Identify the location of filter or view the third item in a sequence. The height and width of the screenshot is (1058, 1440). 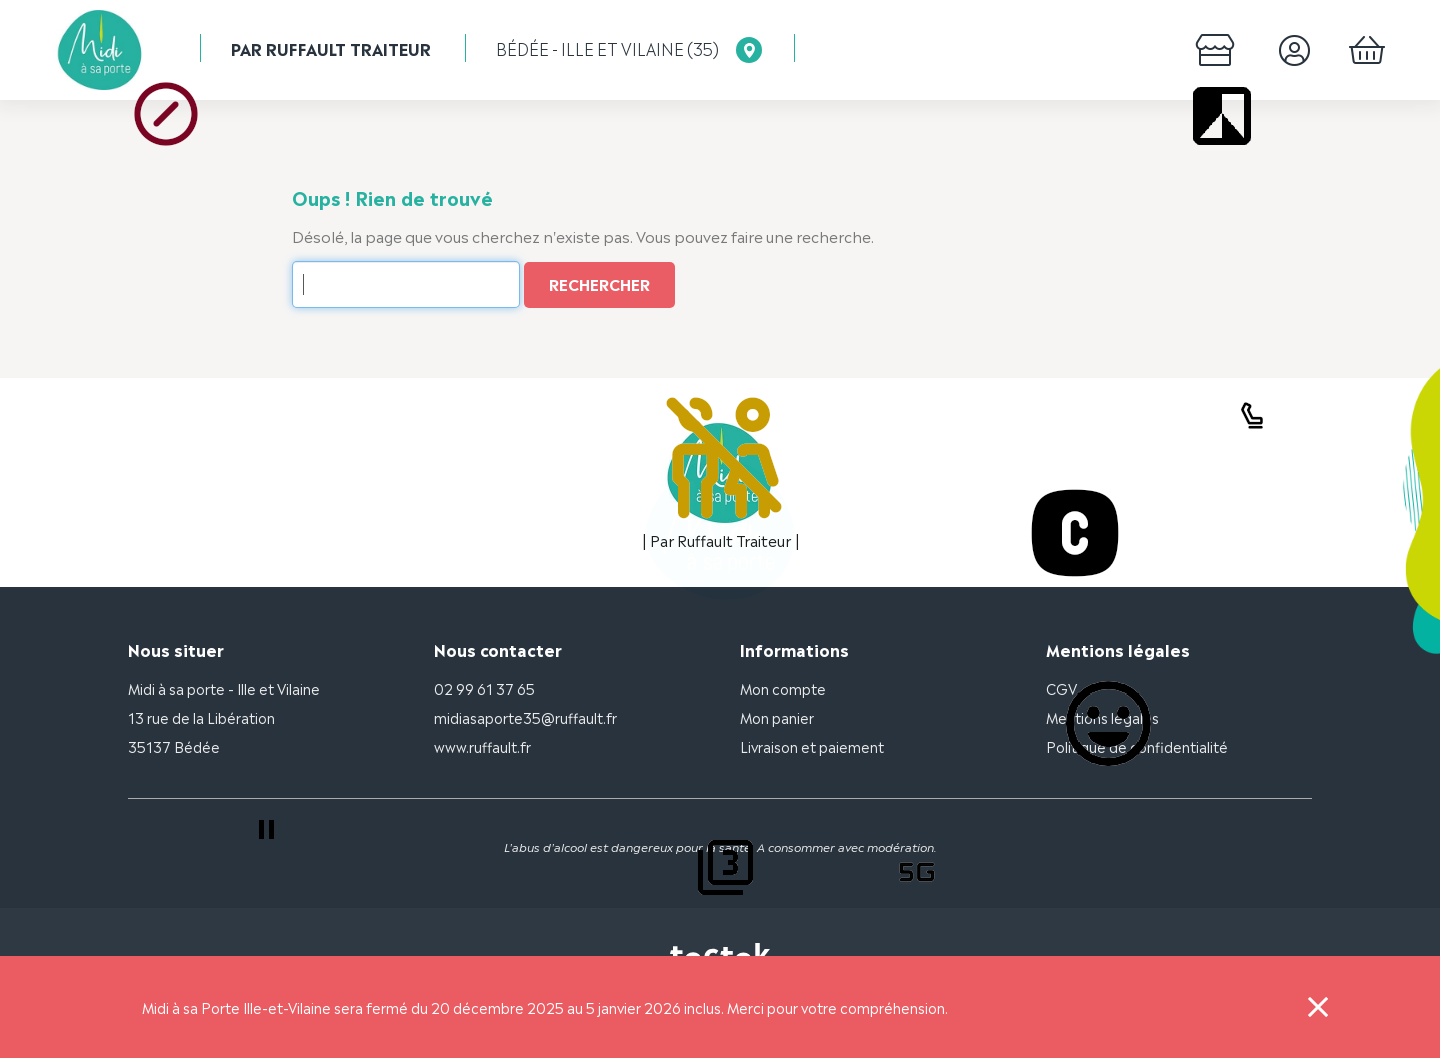
(725, 867).